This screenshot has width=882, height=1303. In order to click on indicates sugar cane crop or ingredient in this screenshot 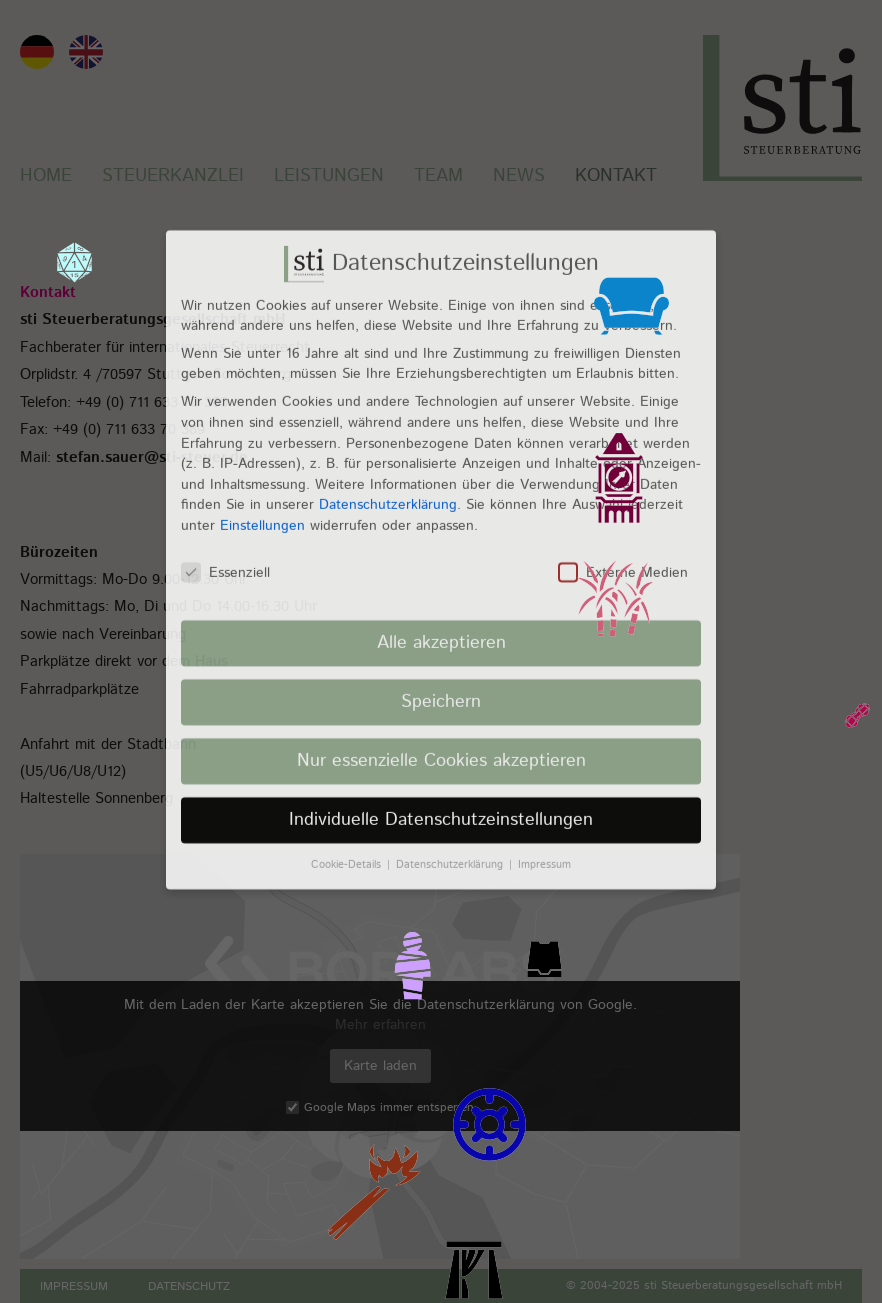, I will do `click(615, 598)`.